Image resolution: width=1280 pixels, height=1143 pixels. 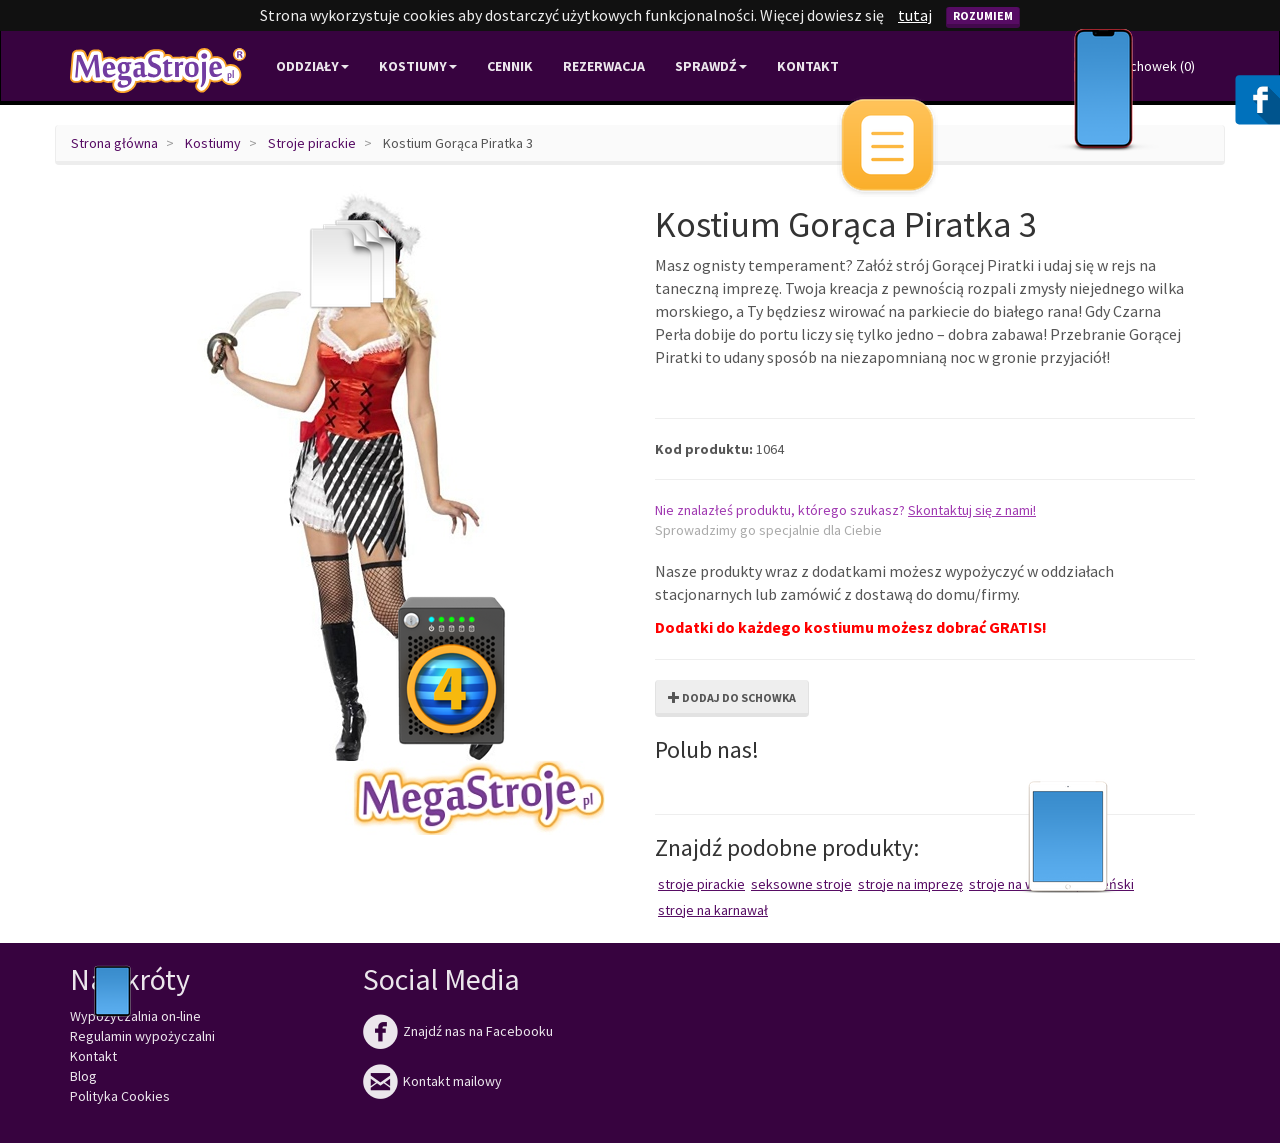 I want to click on multiple files or items selected, so click(x=353, y=265).